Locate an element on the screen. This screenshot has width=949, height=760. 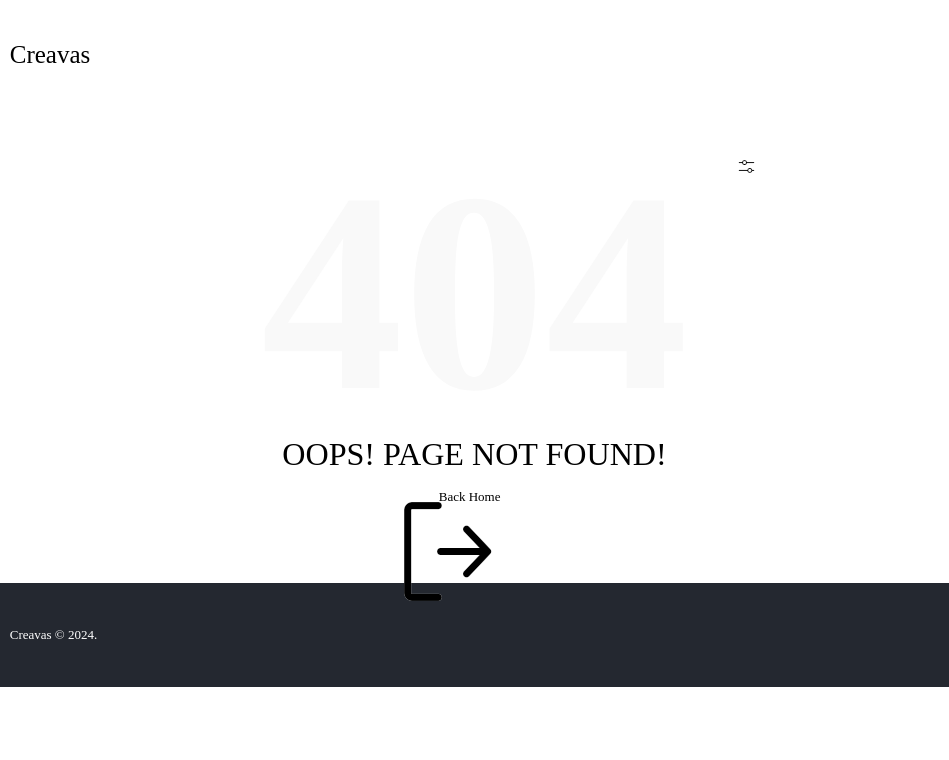
adjust settings or preferences is located at coordinates (746, 166).